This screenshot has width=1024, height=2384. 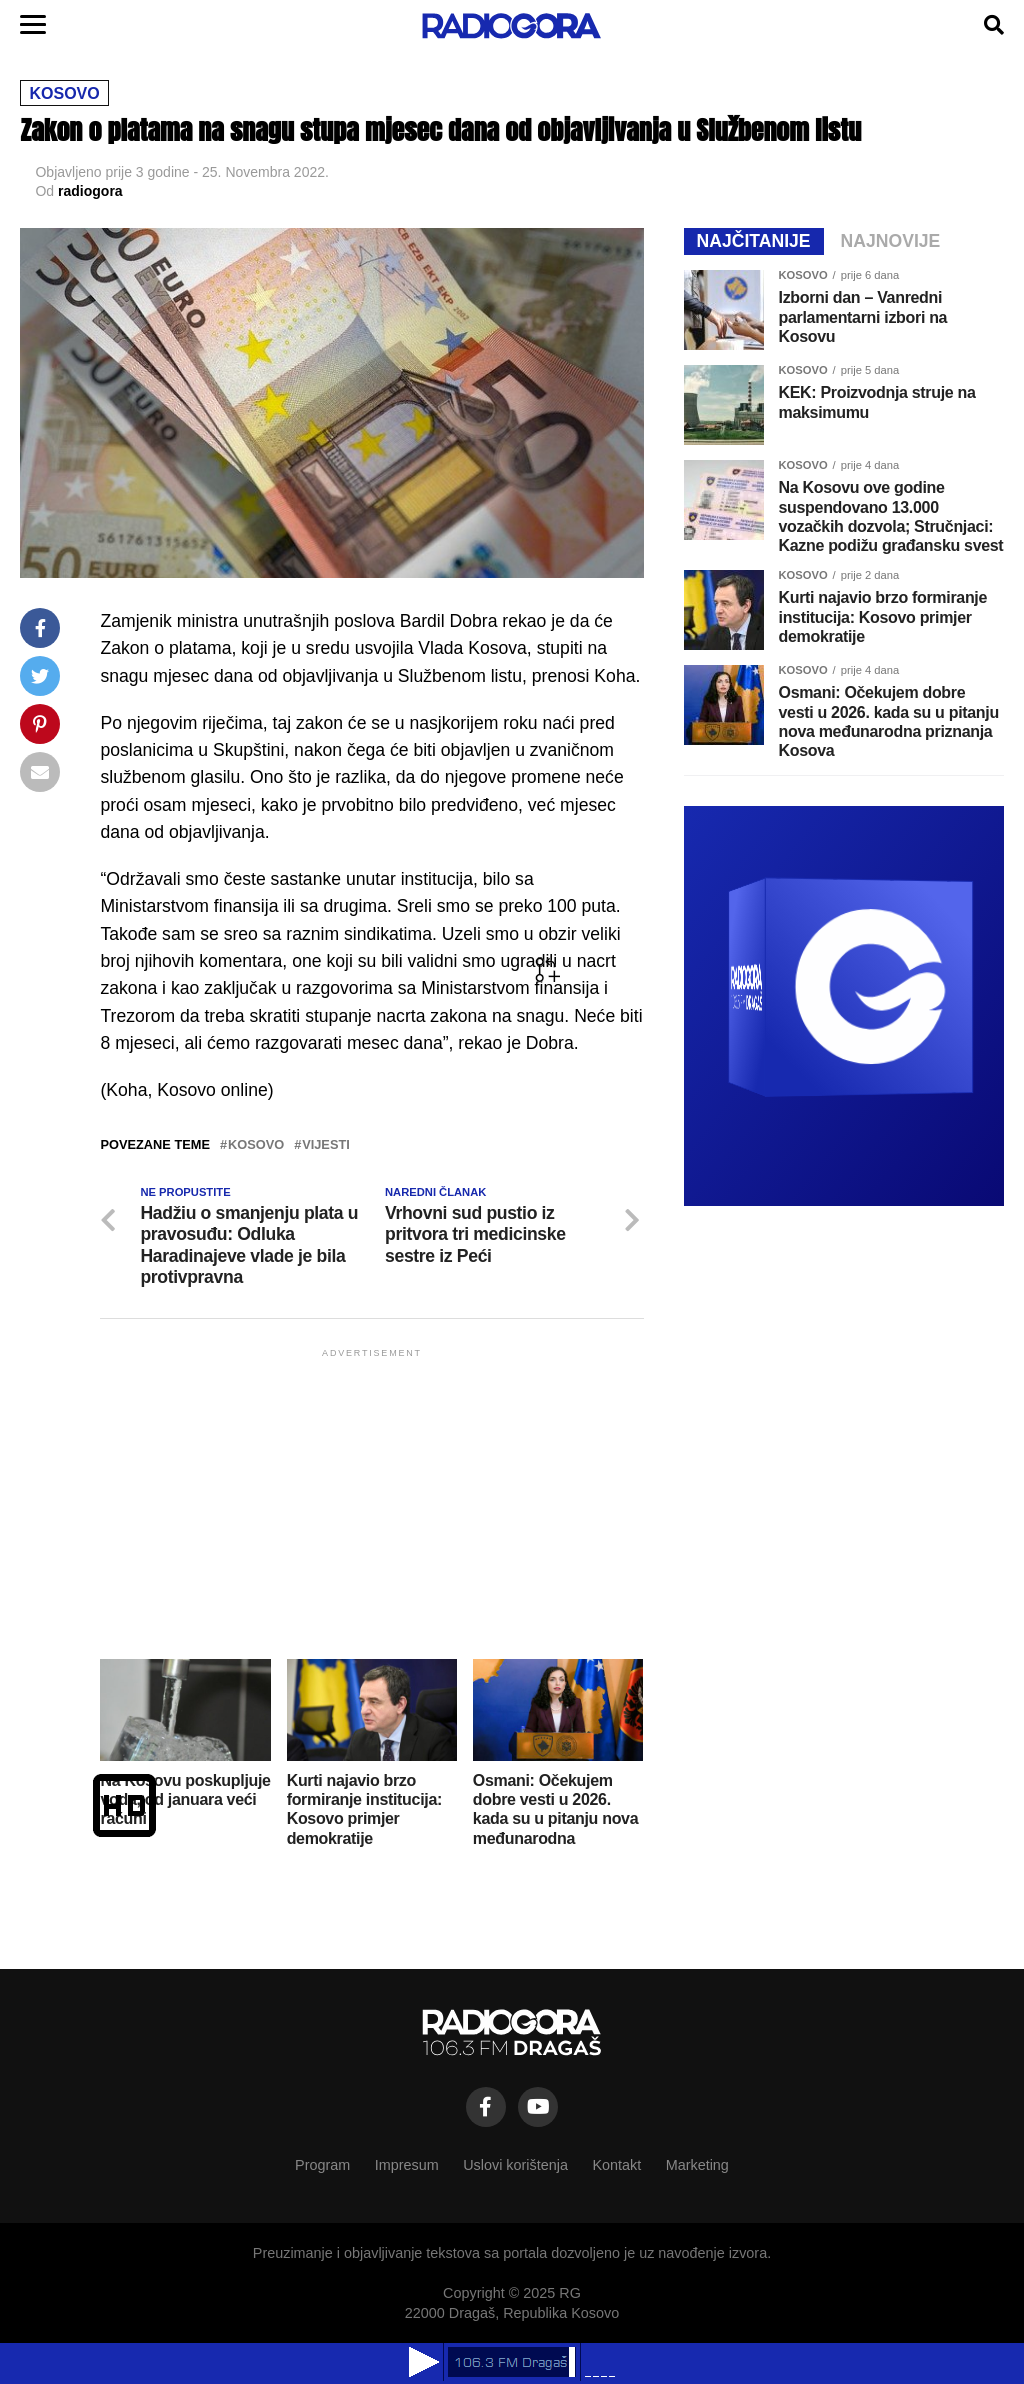 What do you see at coordinates (547, 969) in the screenshot?
I see `create a new git pull request` at bounding box center [547, 969].